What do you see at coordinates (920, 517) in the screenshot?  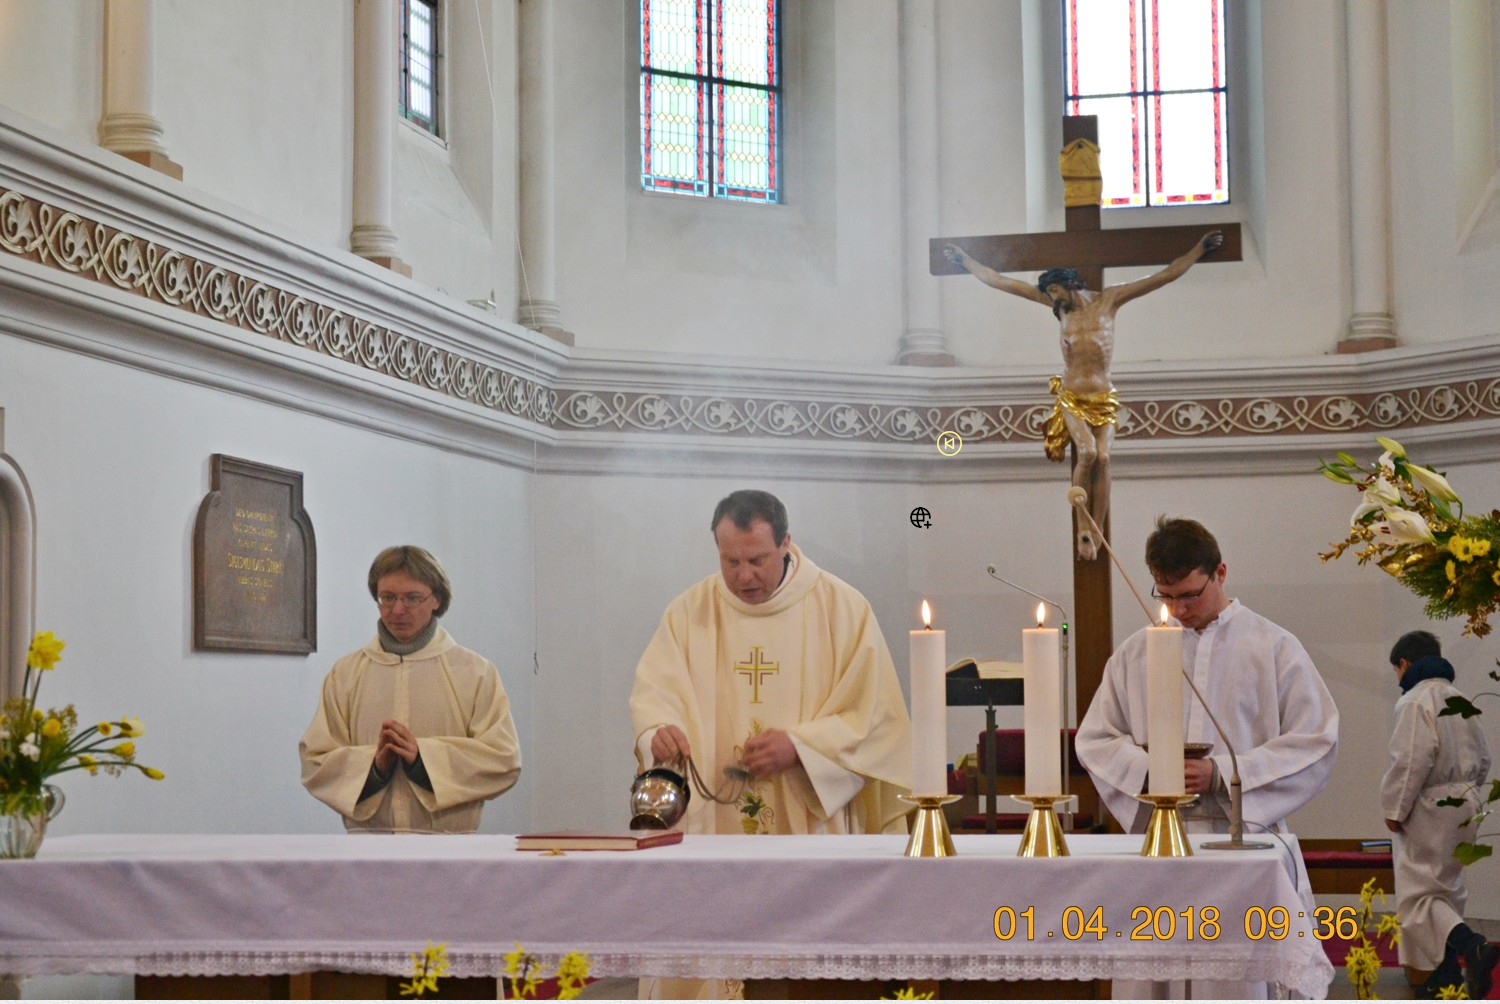 I see `add a new language or region` at bounding box center [920, 517].